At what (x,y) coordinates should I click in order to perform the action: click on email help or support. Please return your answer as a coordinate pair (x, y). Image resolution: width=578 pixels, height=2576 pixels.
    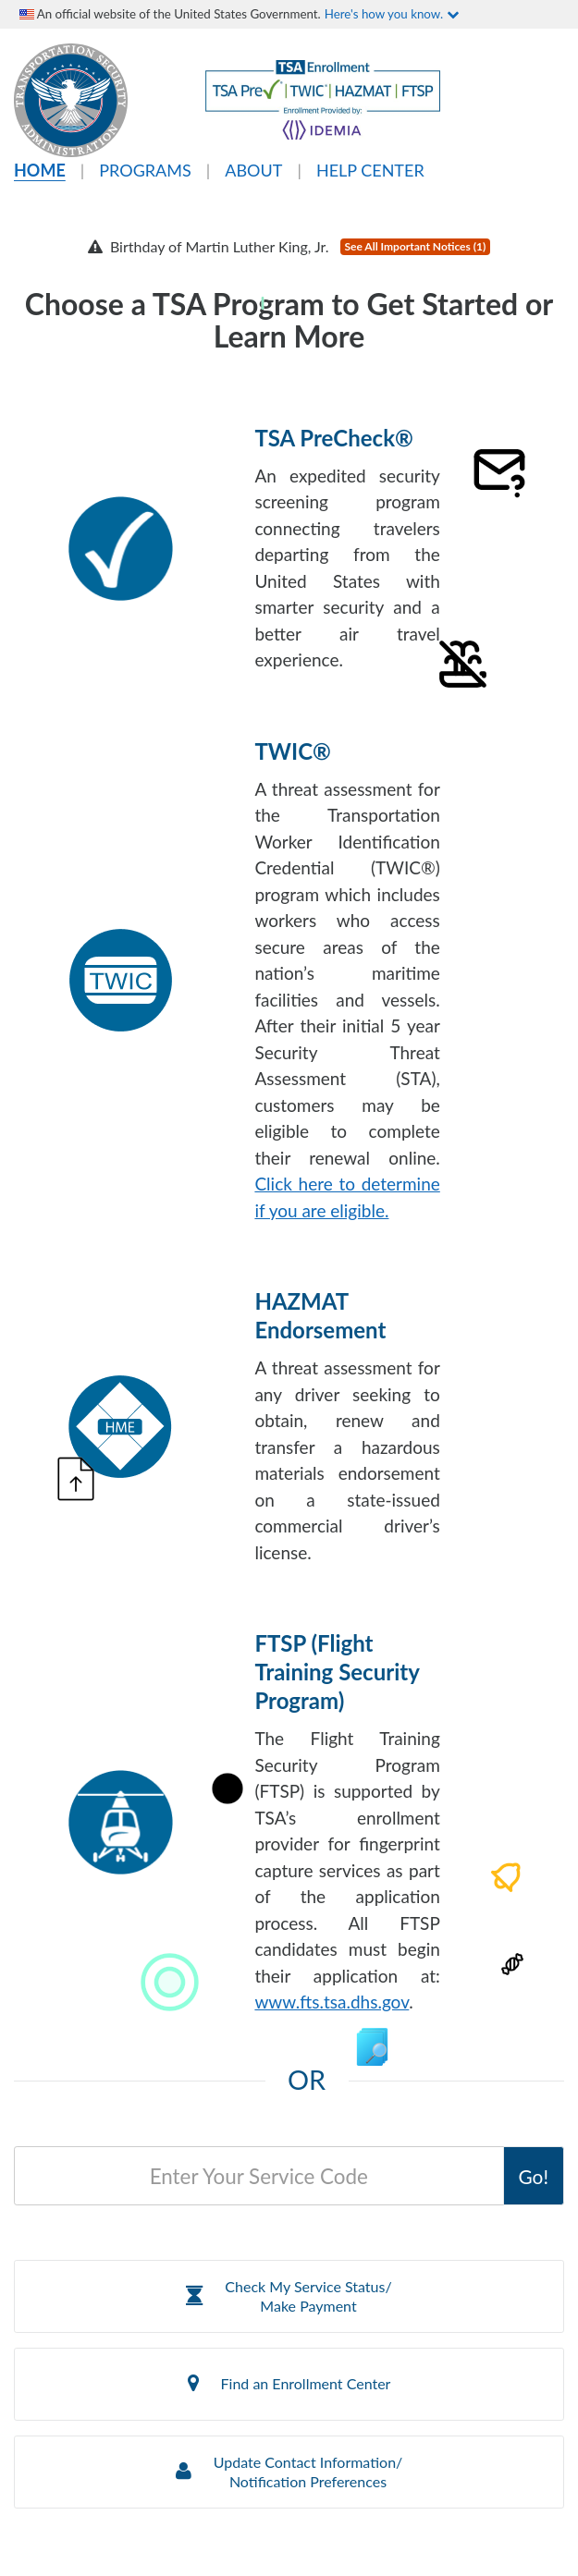
    Looking at the image, I should click on (499, 470).